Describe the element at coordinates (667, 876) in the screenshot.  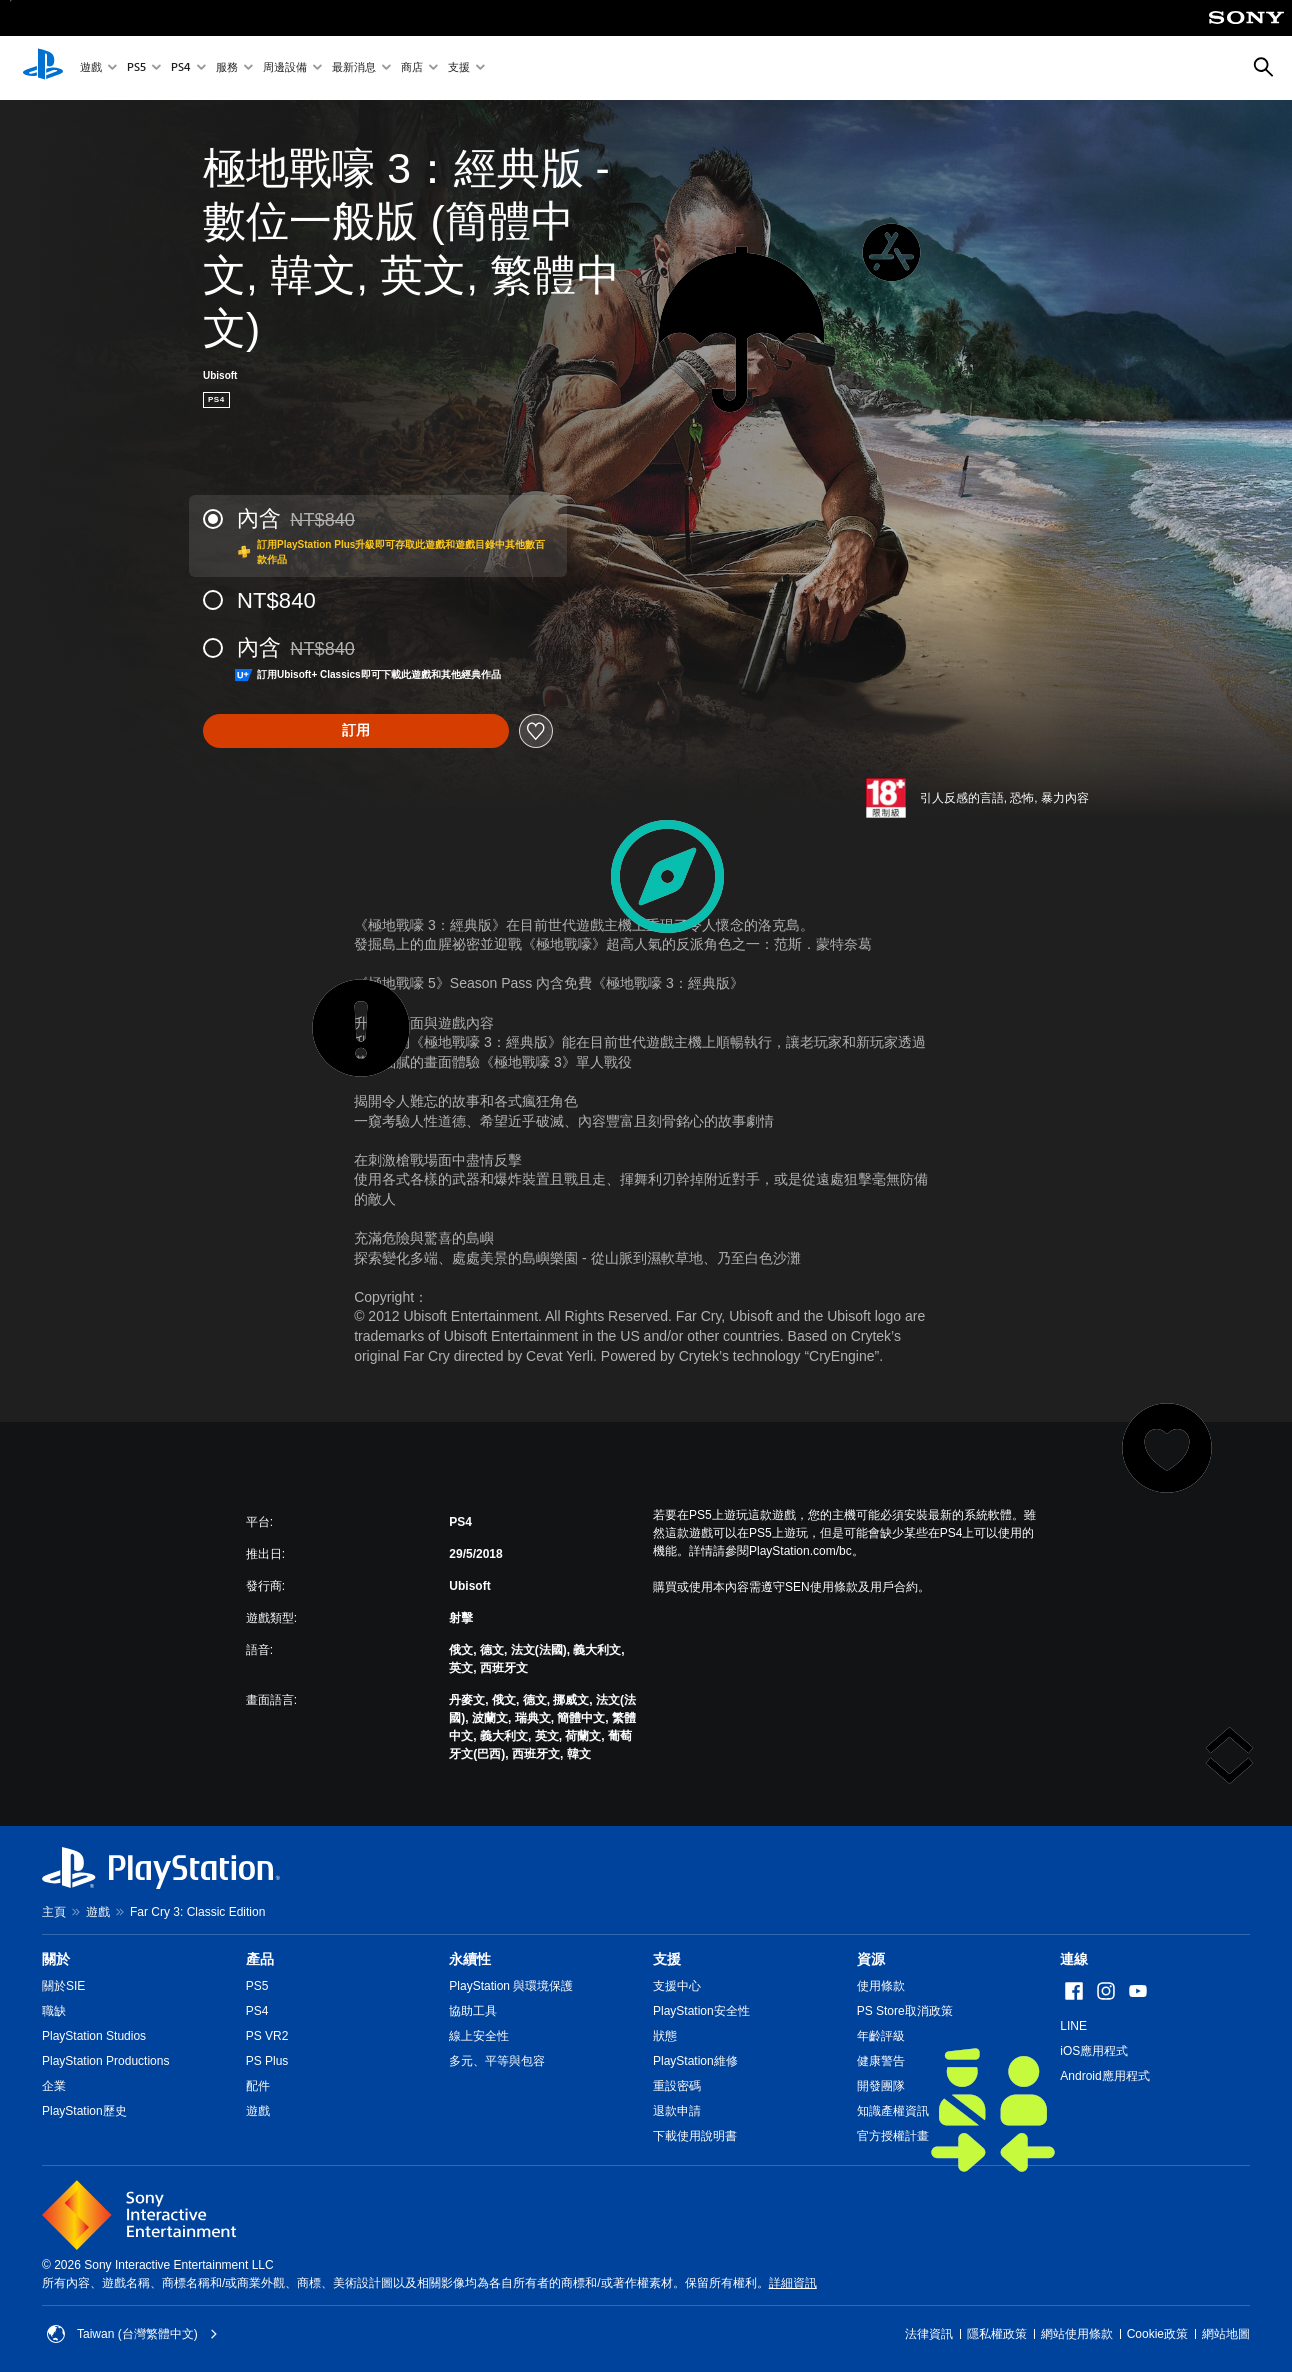
I see `access navigation or direction features` at that location.